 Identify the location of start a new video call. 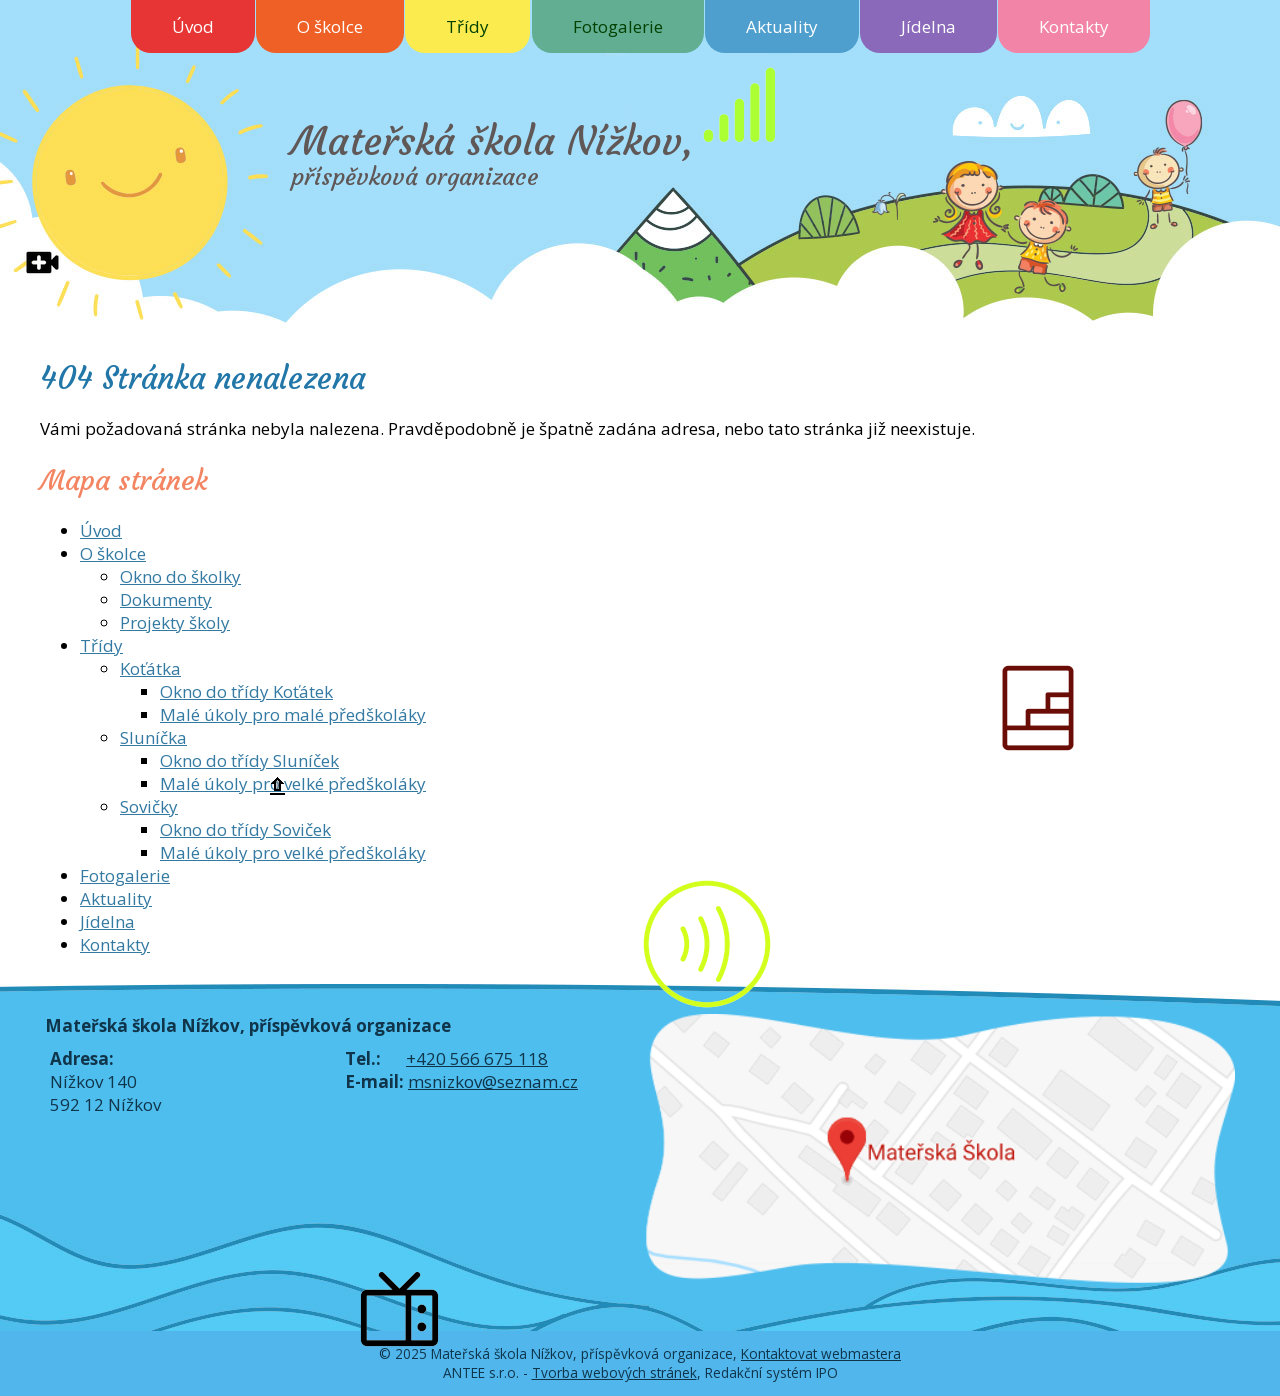
(42, 262).